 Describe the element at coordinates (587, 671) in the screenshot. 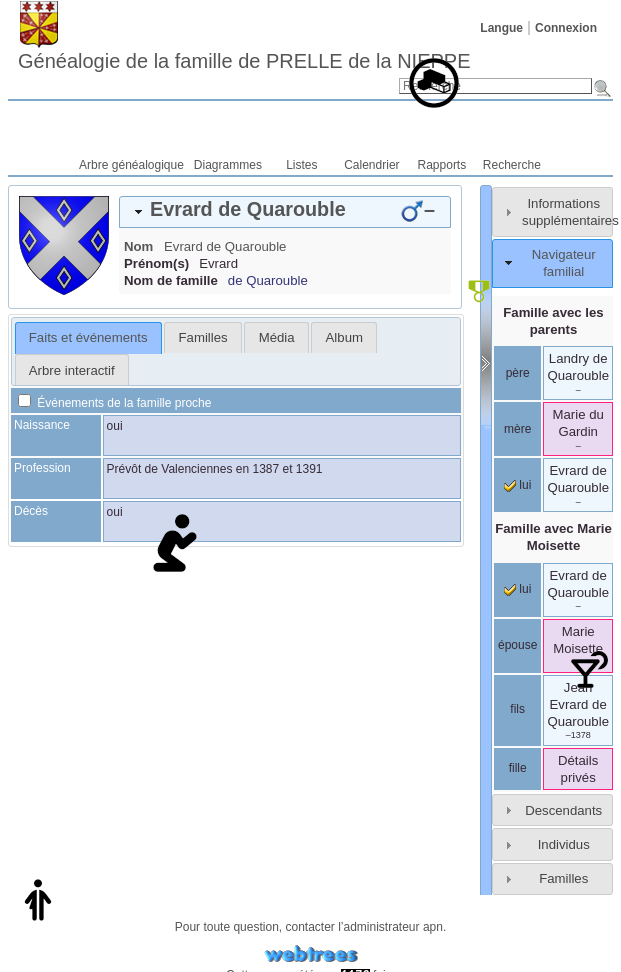

I see `browse cocktail recipes or drink menu` at that location.